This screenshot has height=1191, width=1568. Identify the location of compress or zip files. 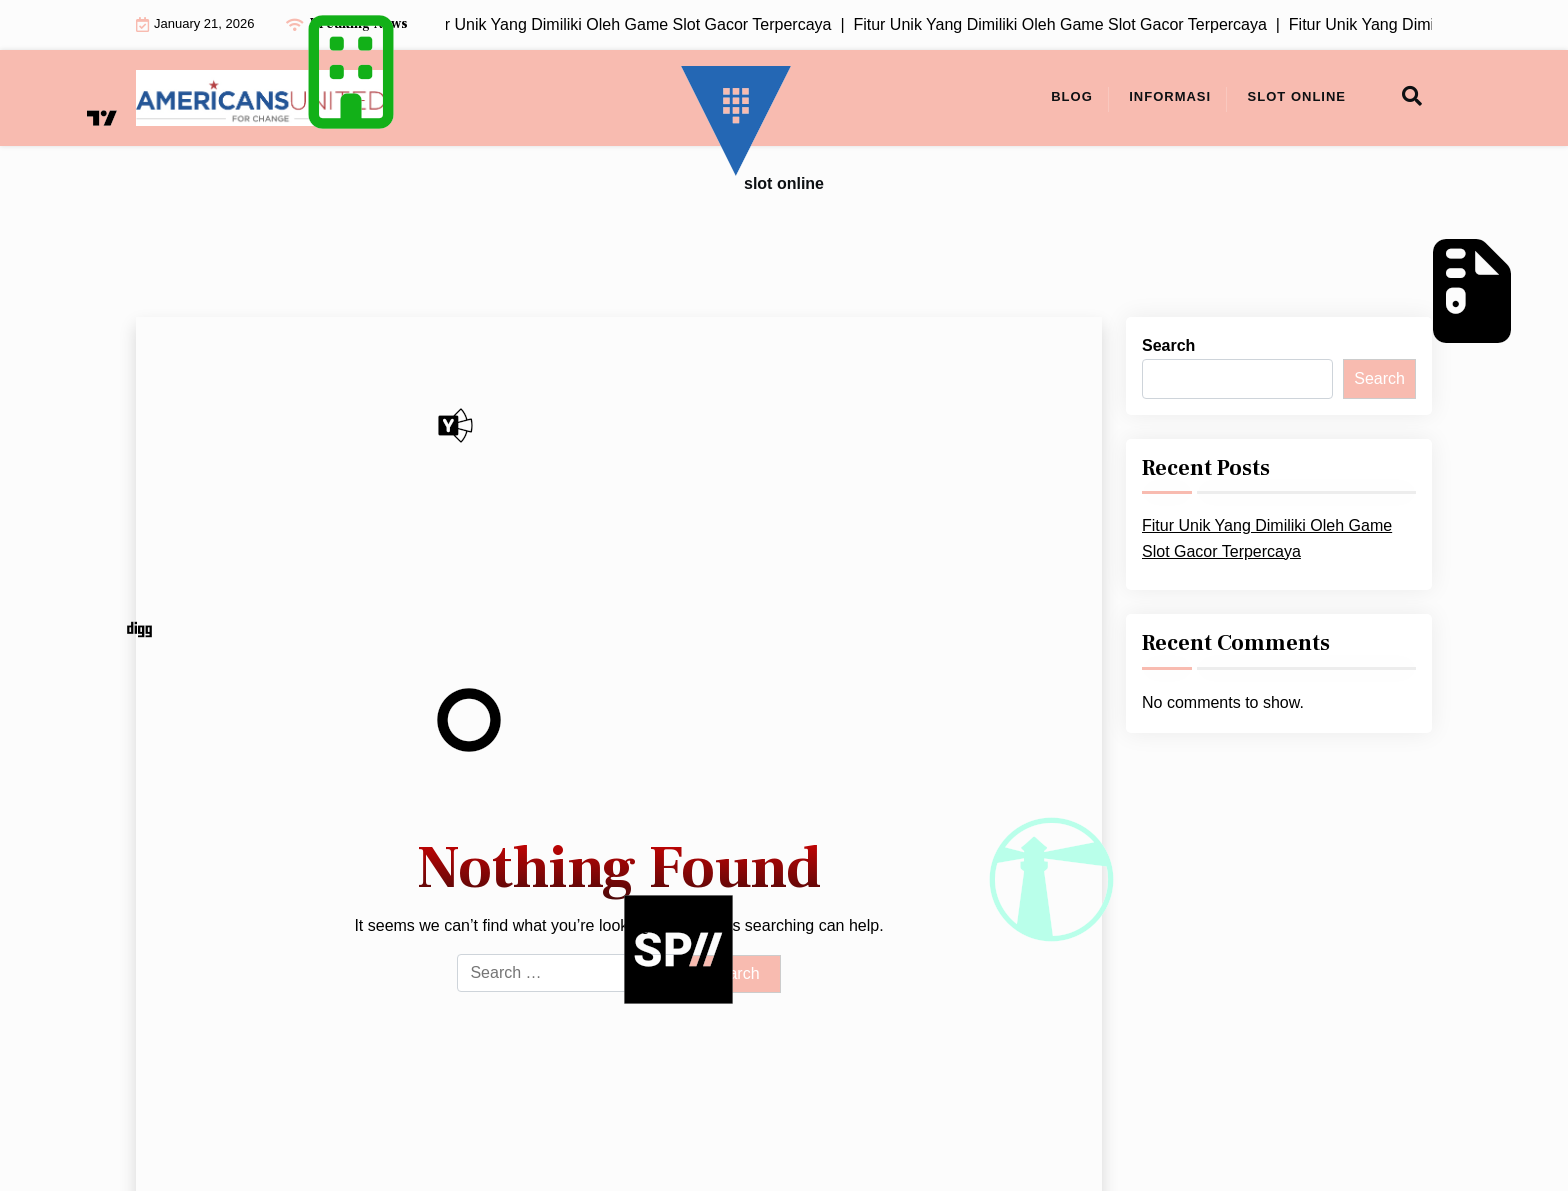
(1472, 291).